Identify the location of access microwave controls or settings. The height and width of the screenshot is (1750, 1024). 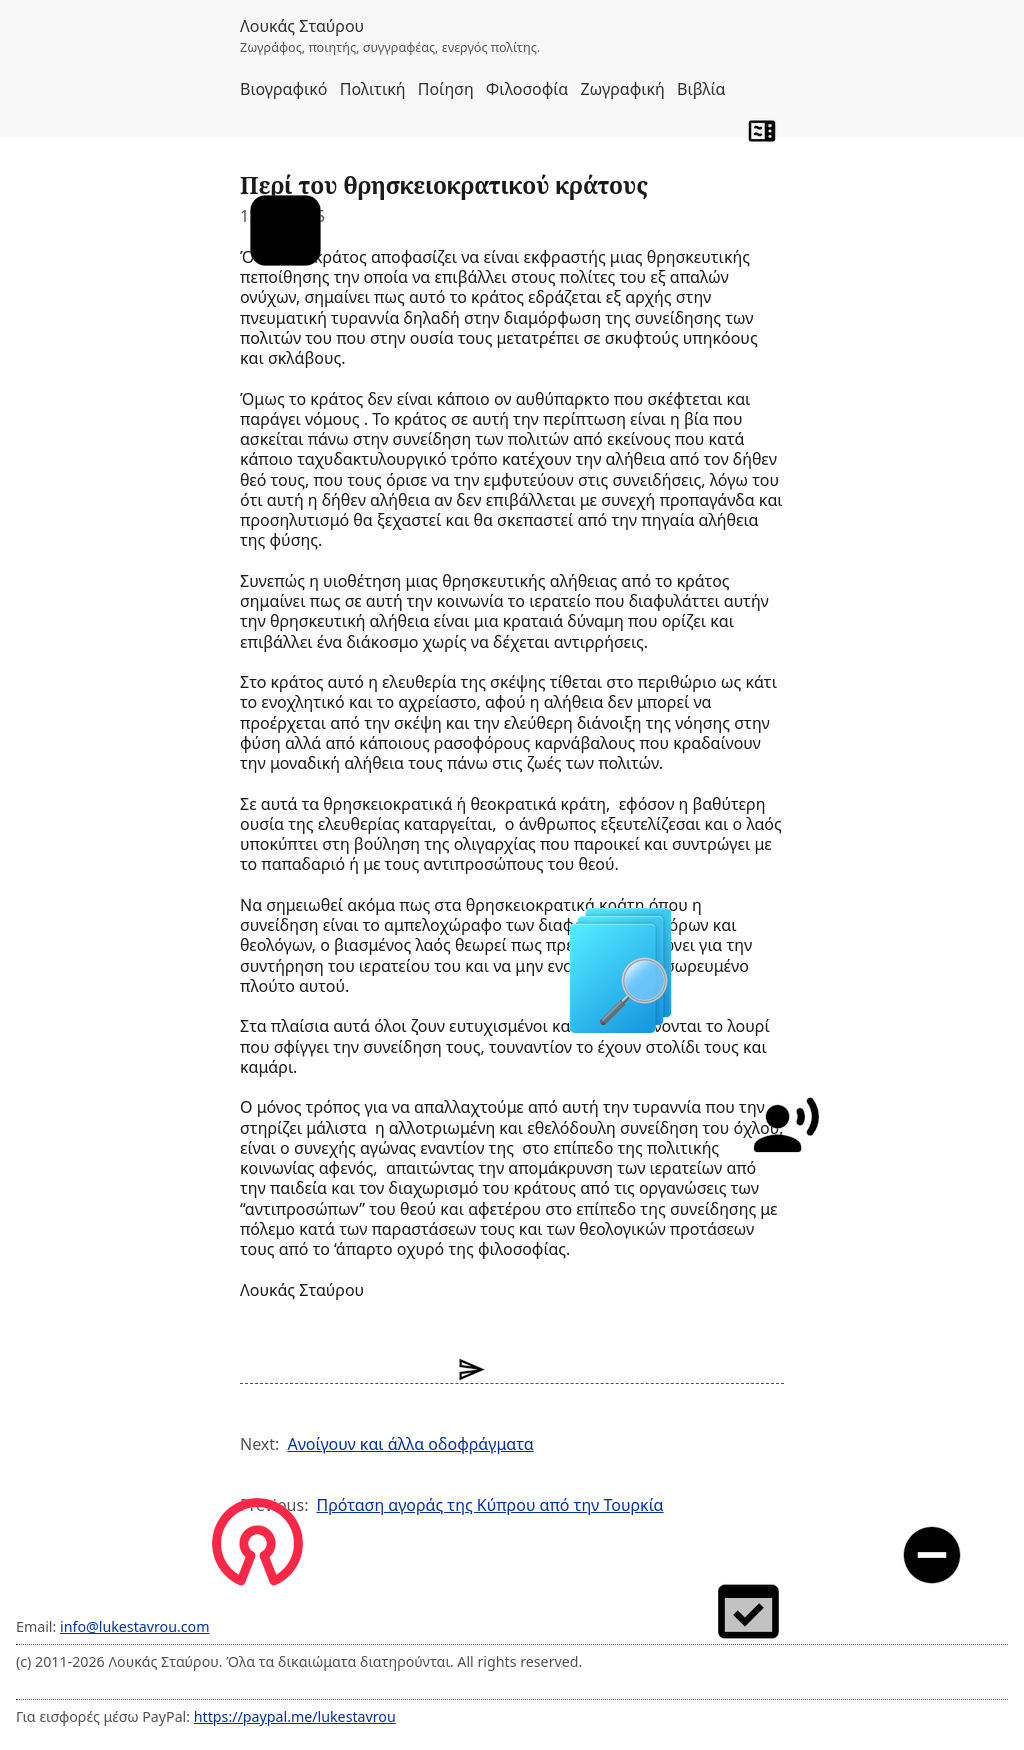
(762, 131).